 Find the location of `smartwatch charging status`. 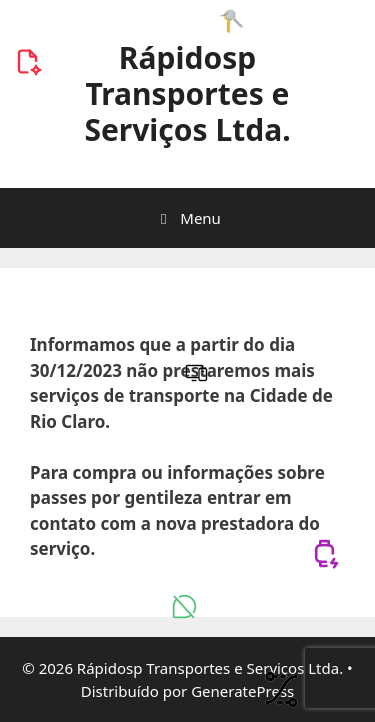

smartwatch charging status is located at coordinates (324, 553).